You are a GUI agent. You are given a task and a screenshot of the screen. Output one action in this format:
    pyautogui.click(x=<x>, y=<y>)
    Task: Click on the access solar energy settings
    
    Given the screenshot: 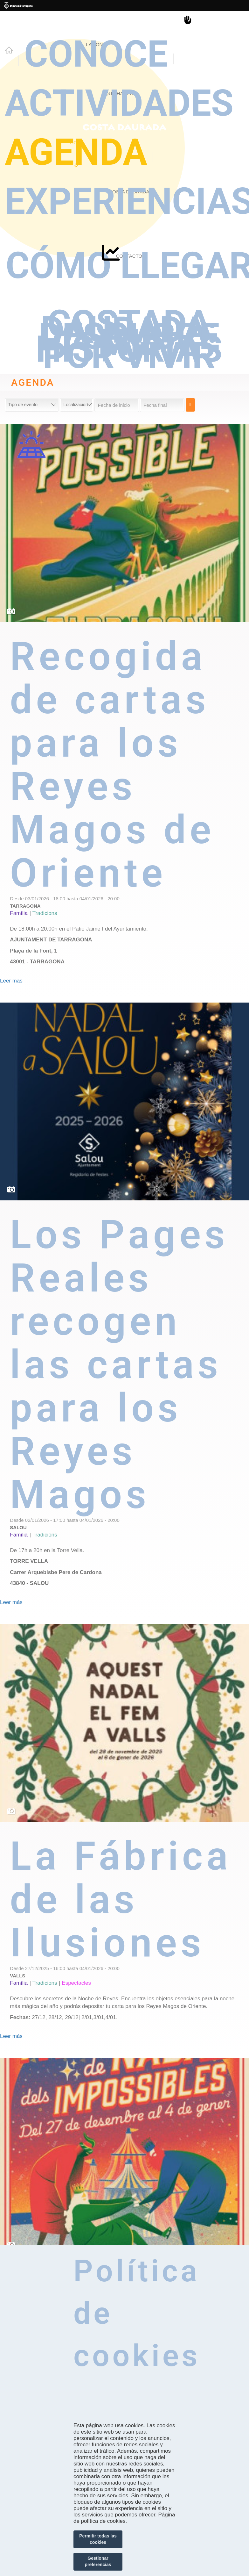 What is the action you would take?
    pyautogui.click(x=31, y=446)
    